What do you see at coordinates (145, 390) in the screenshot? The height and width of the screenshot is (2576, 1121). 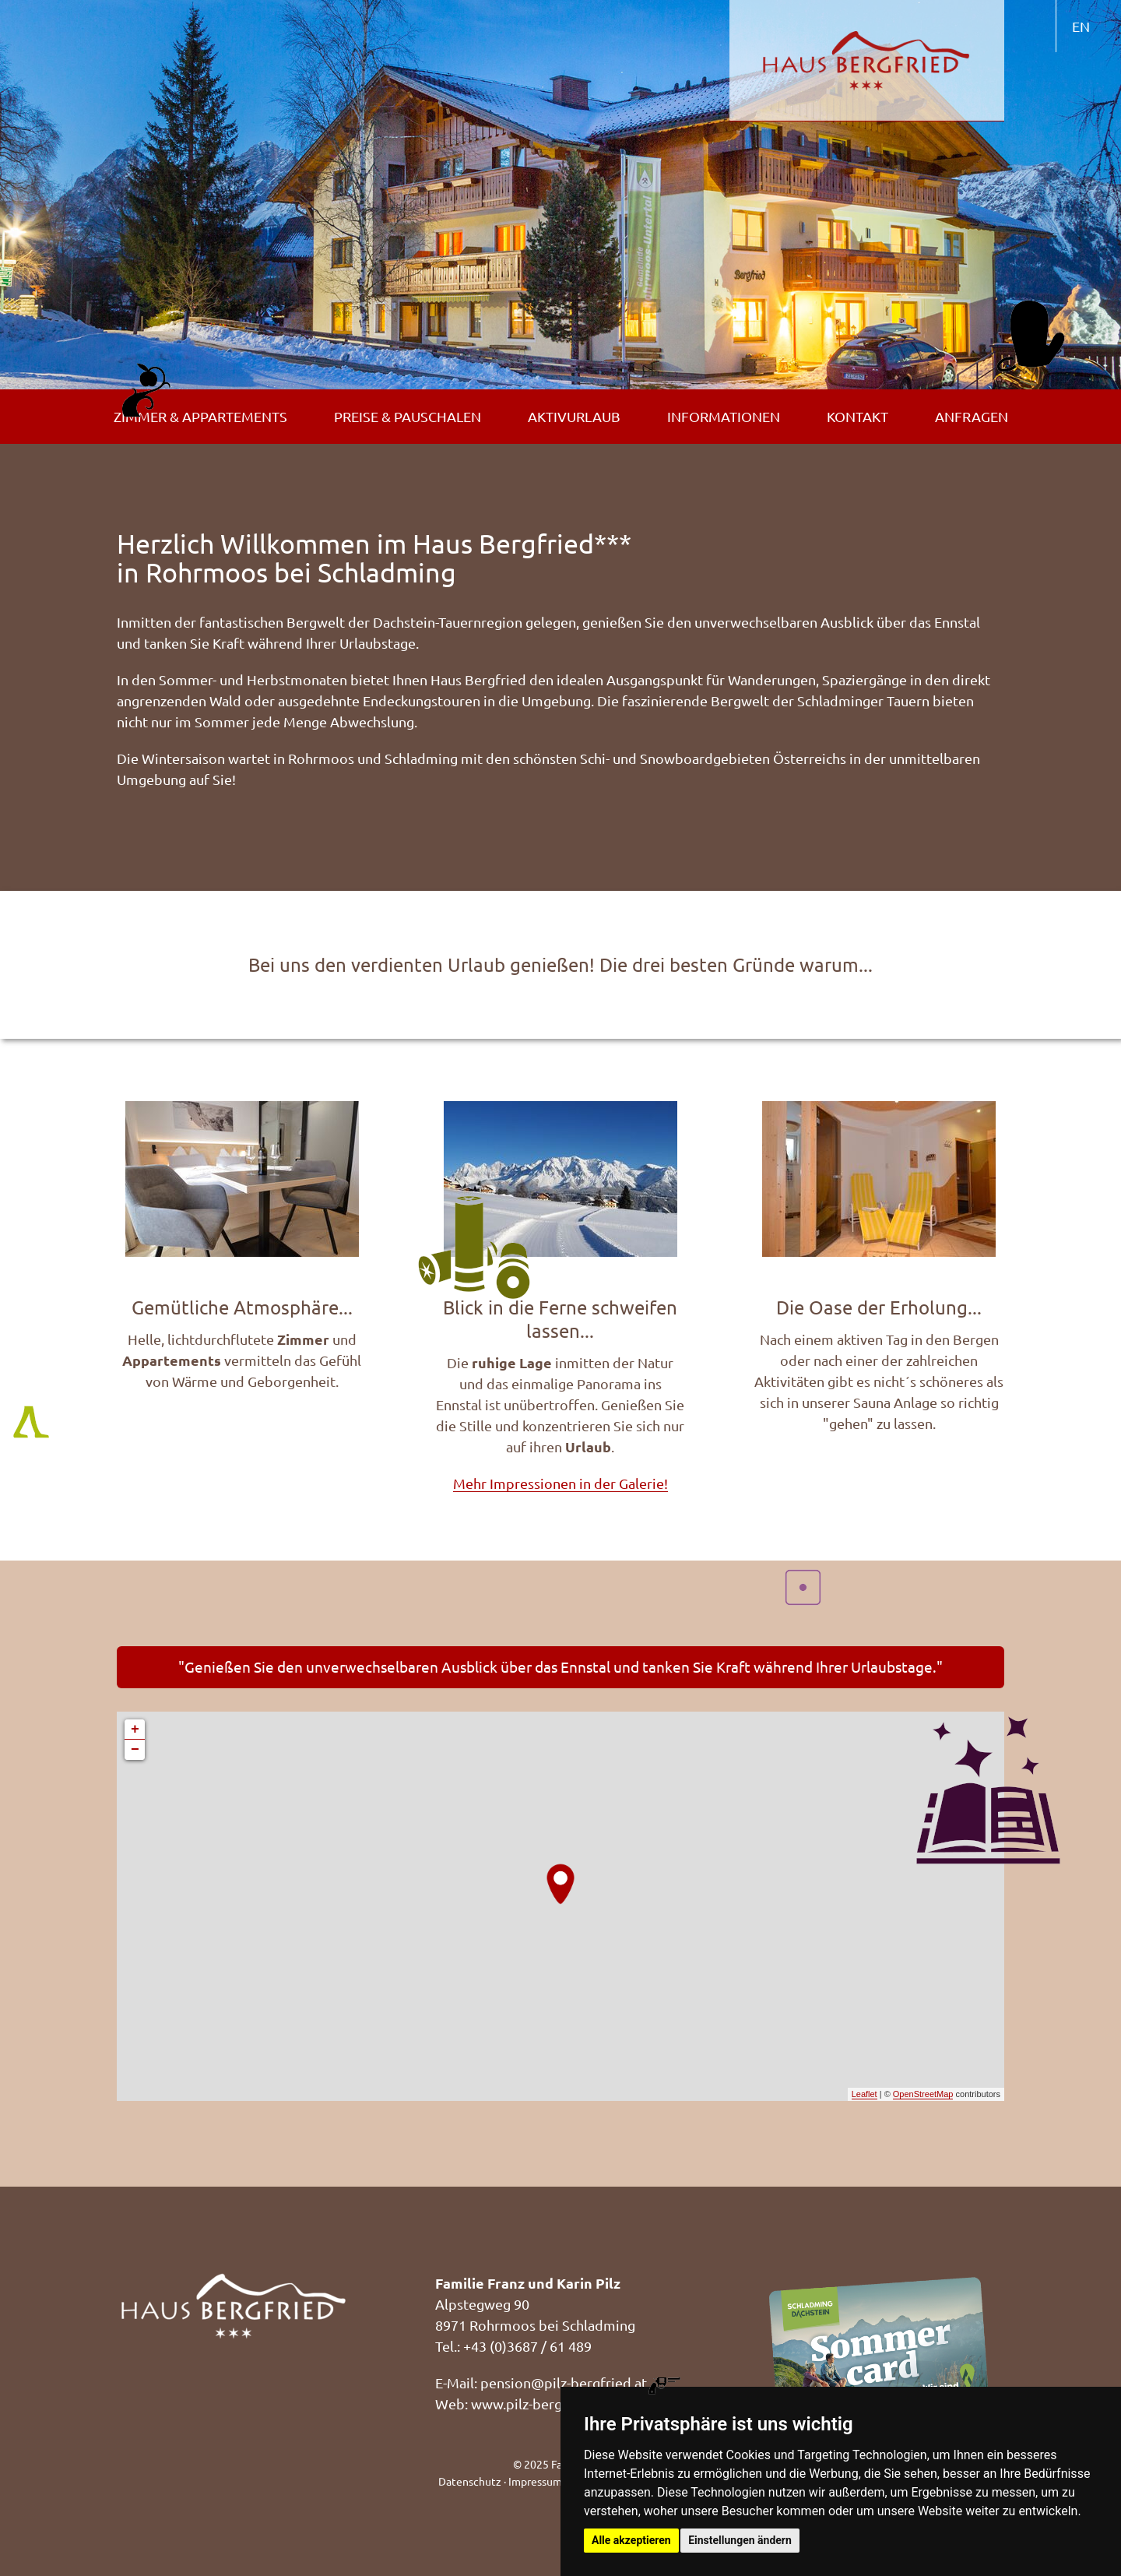 I see `indicates plant fruiting stage in gardening game` at bounding box center [145, 390].